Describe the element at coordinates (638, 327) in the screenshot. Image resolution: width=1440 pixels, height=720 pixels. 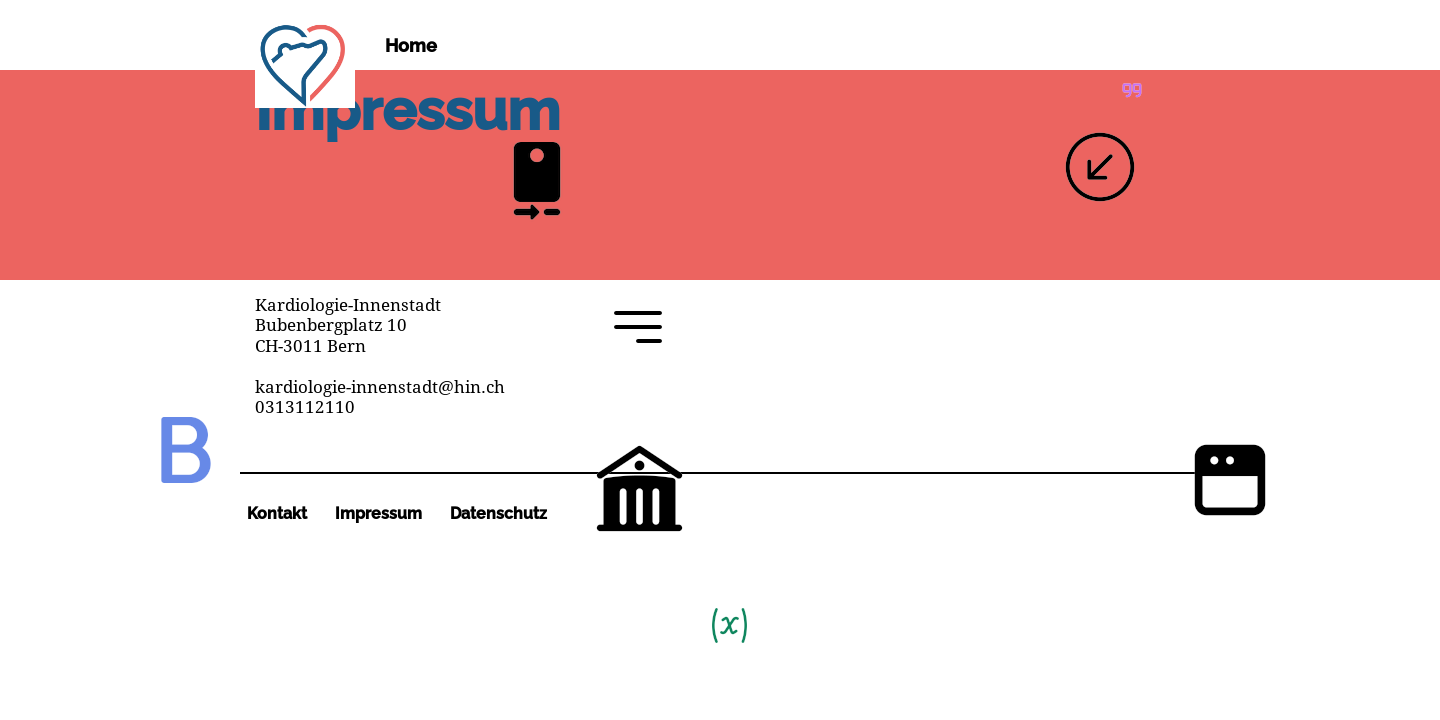
I see `open navigation menu` at that location.